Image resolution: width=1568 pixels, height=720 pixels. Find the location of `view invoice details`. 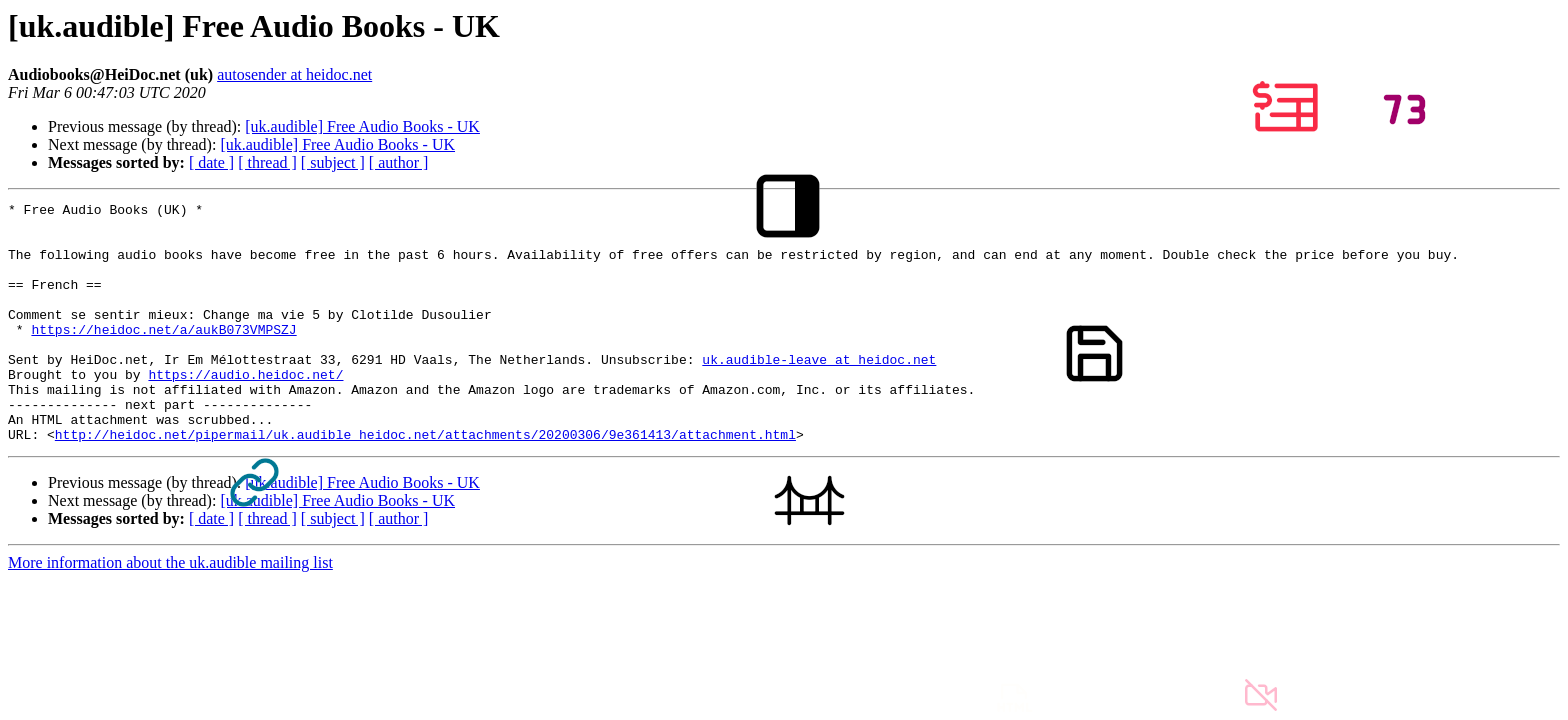

view invoice details is located at coordinates (1286, 107).